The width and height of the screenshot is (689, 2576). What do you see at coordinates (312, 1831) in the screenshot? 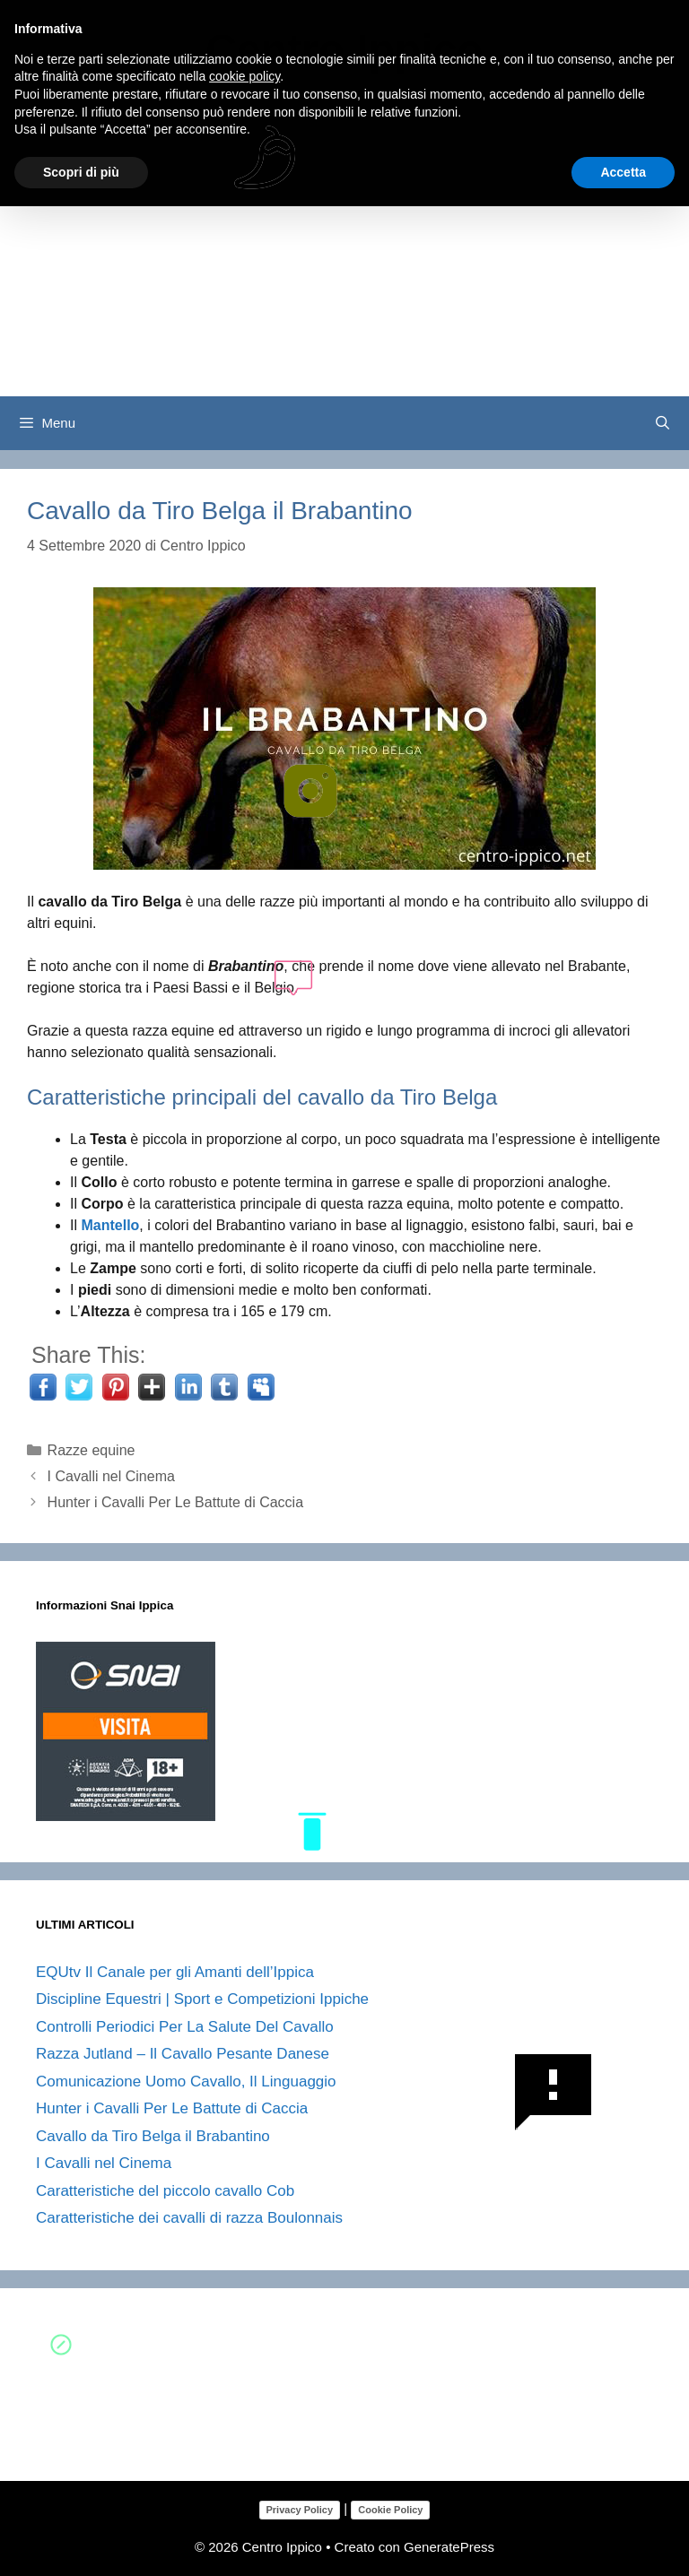
I see `align object to top edge` at bounding box center [312, 1831].